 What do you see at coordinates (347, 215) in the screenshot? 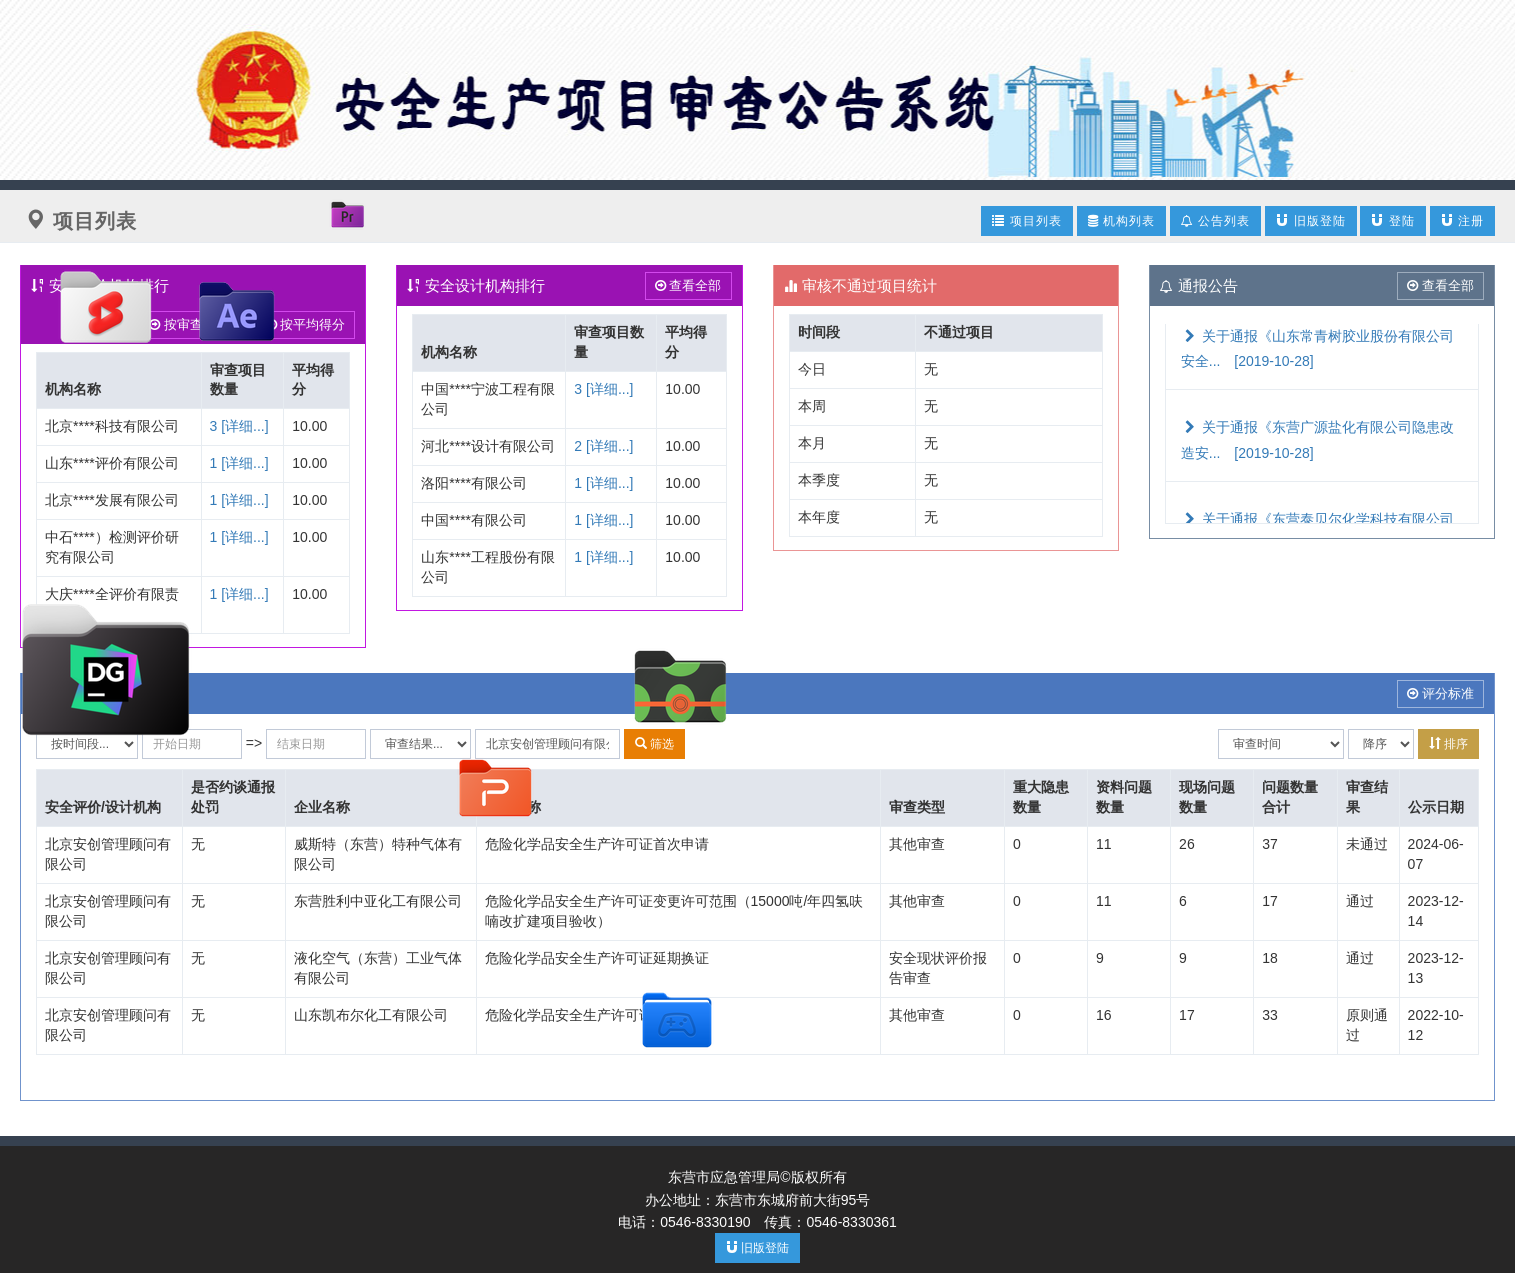
I see `open folder containing adobe premiere project files` at bounding box center [347, 215].